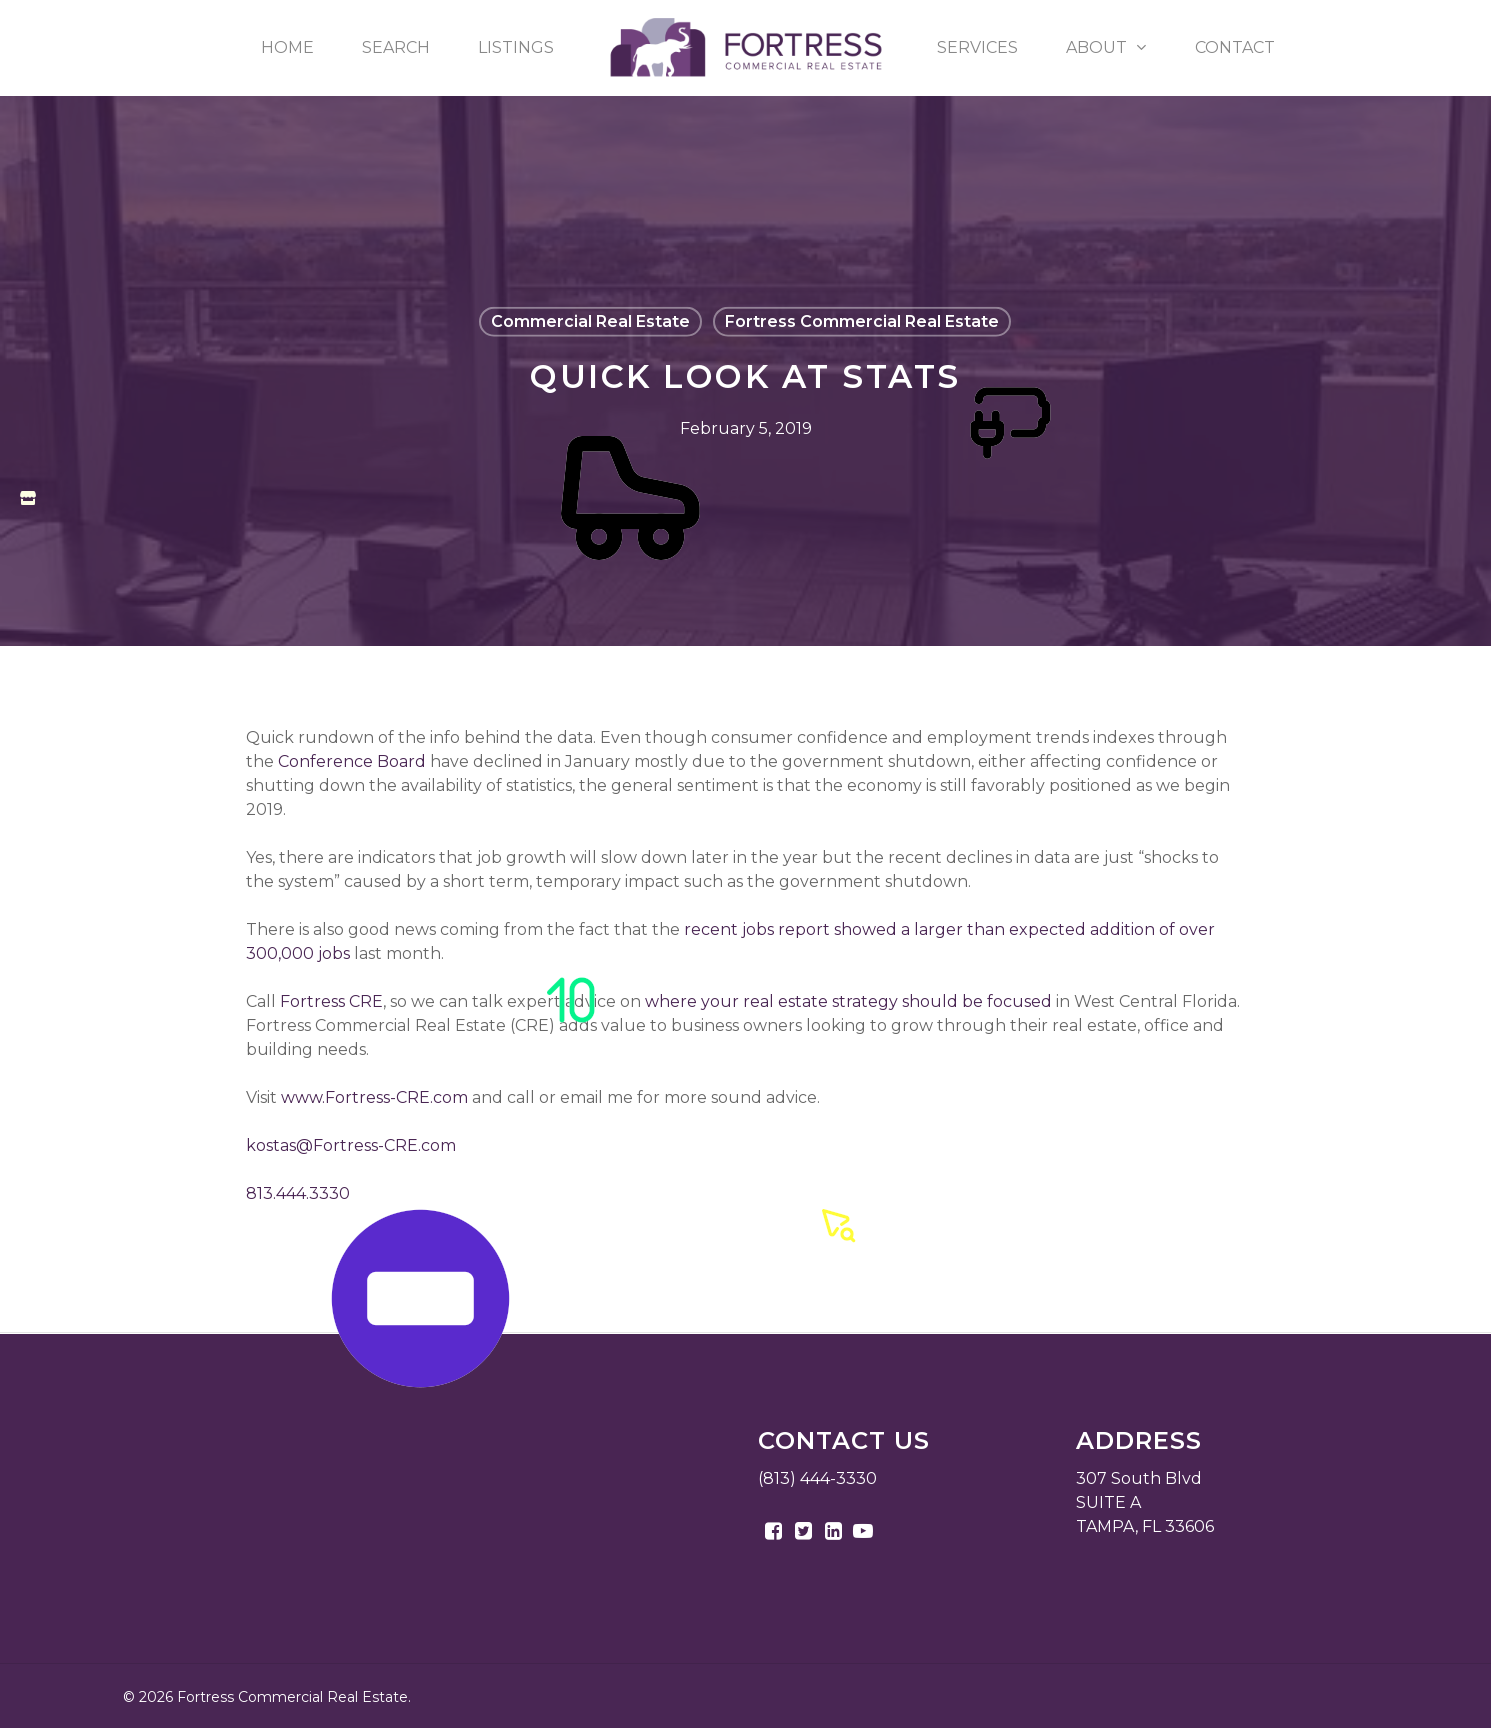 Image resolution: width=1491 pixels, height=1728 pixels. I want to click on search for cursor or pointer settings, so click(837, 1224).